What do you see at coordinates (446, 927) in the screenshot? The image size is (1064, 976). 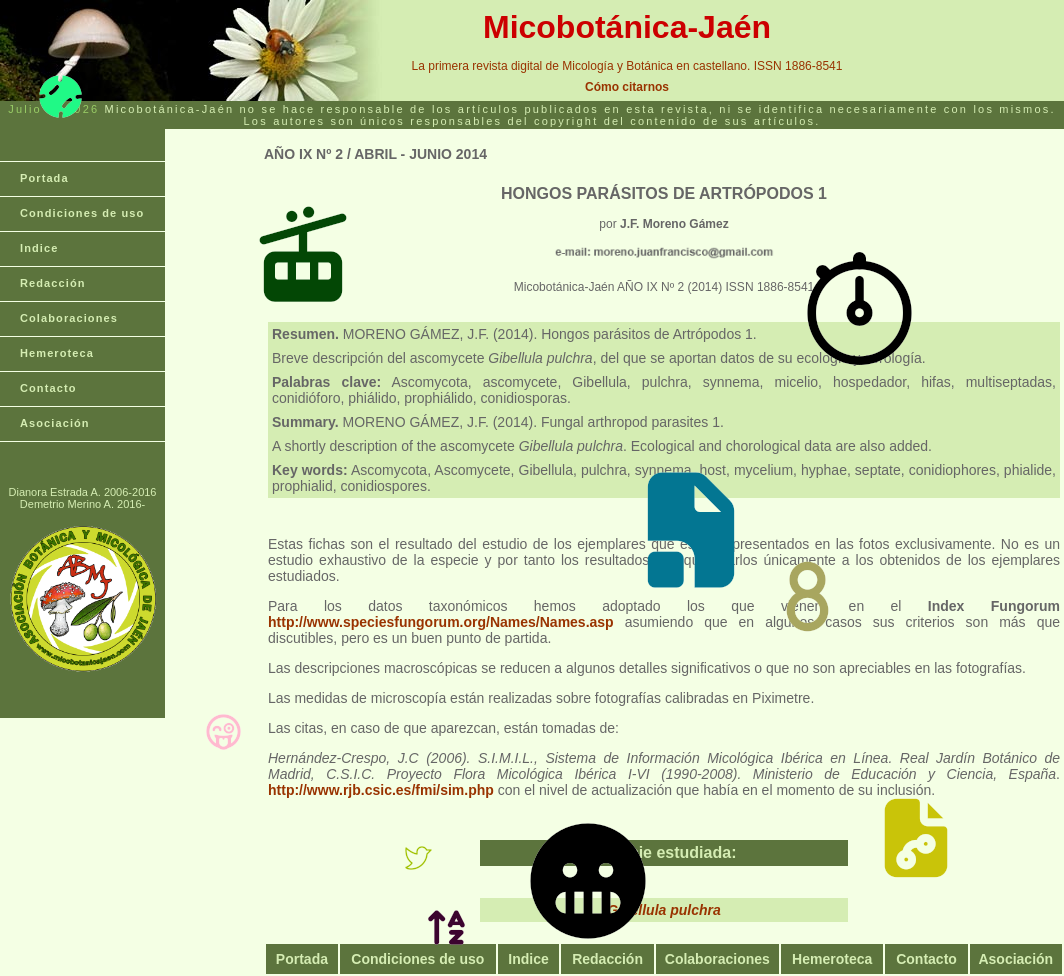 I see `sort alphabetically A to Z` at bounding box center [446, 927].